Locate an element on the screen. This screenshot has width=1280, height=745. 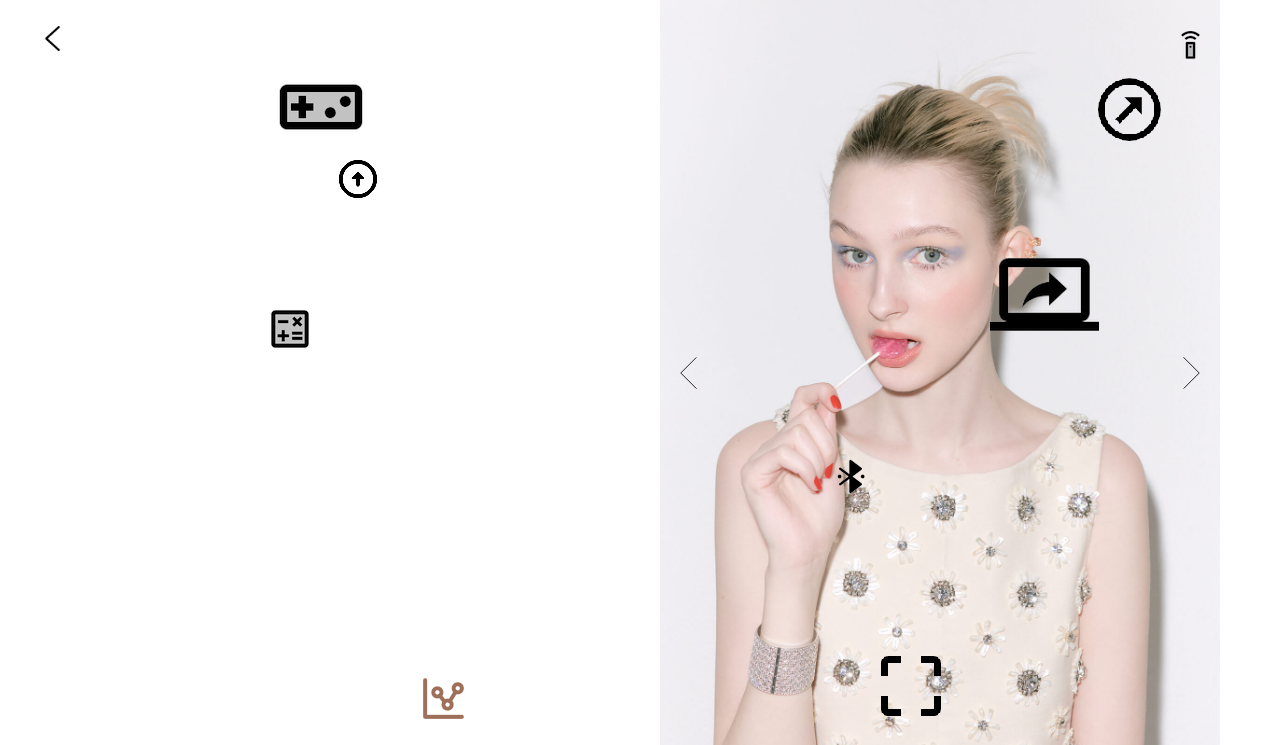
start sharing your screen is located at coordinates (1044, 294).